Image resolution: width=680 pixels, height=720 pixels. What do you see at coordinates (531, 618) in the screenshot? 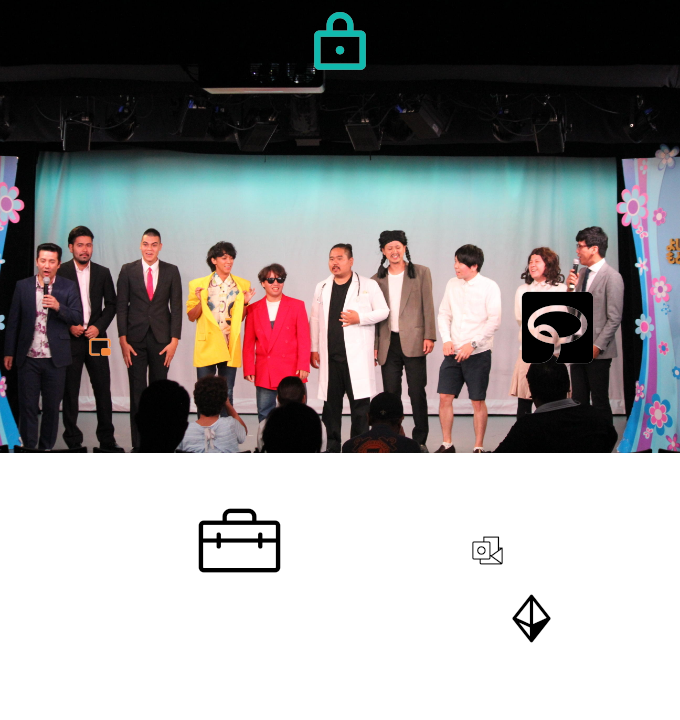
I see `view ethereum wallet balance` at bounding box center [531, 618].